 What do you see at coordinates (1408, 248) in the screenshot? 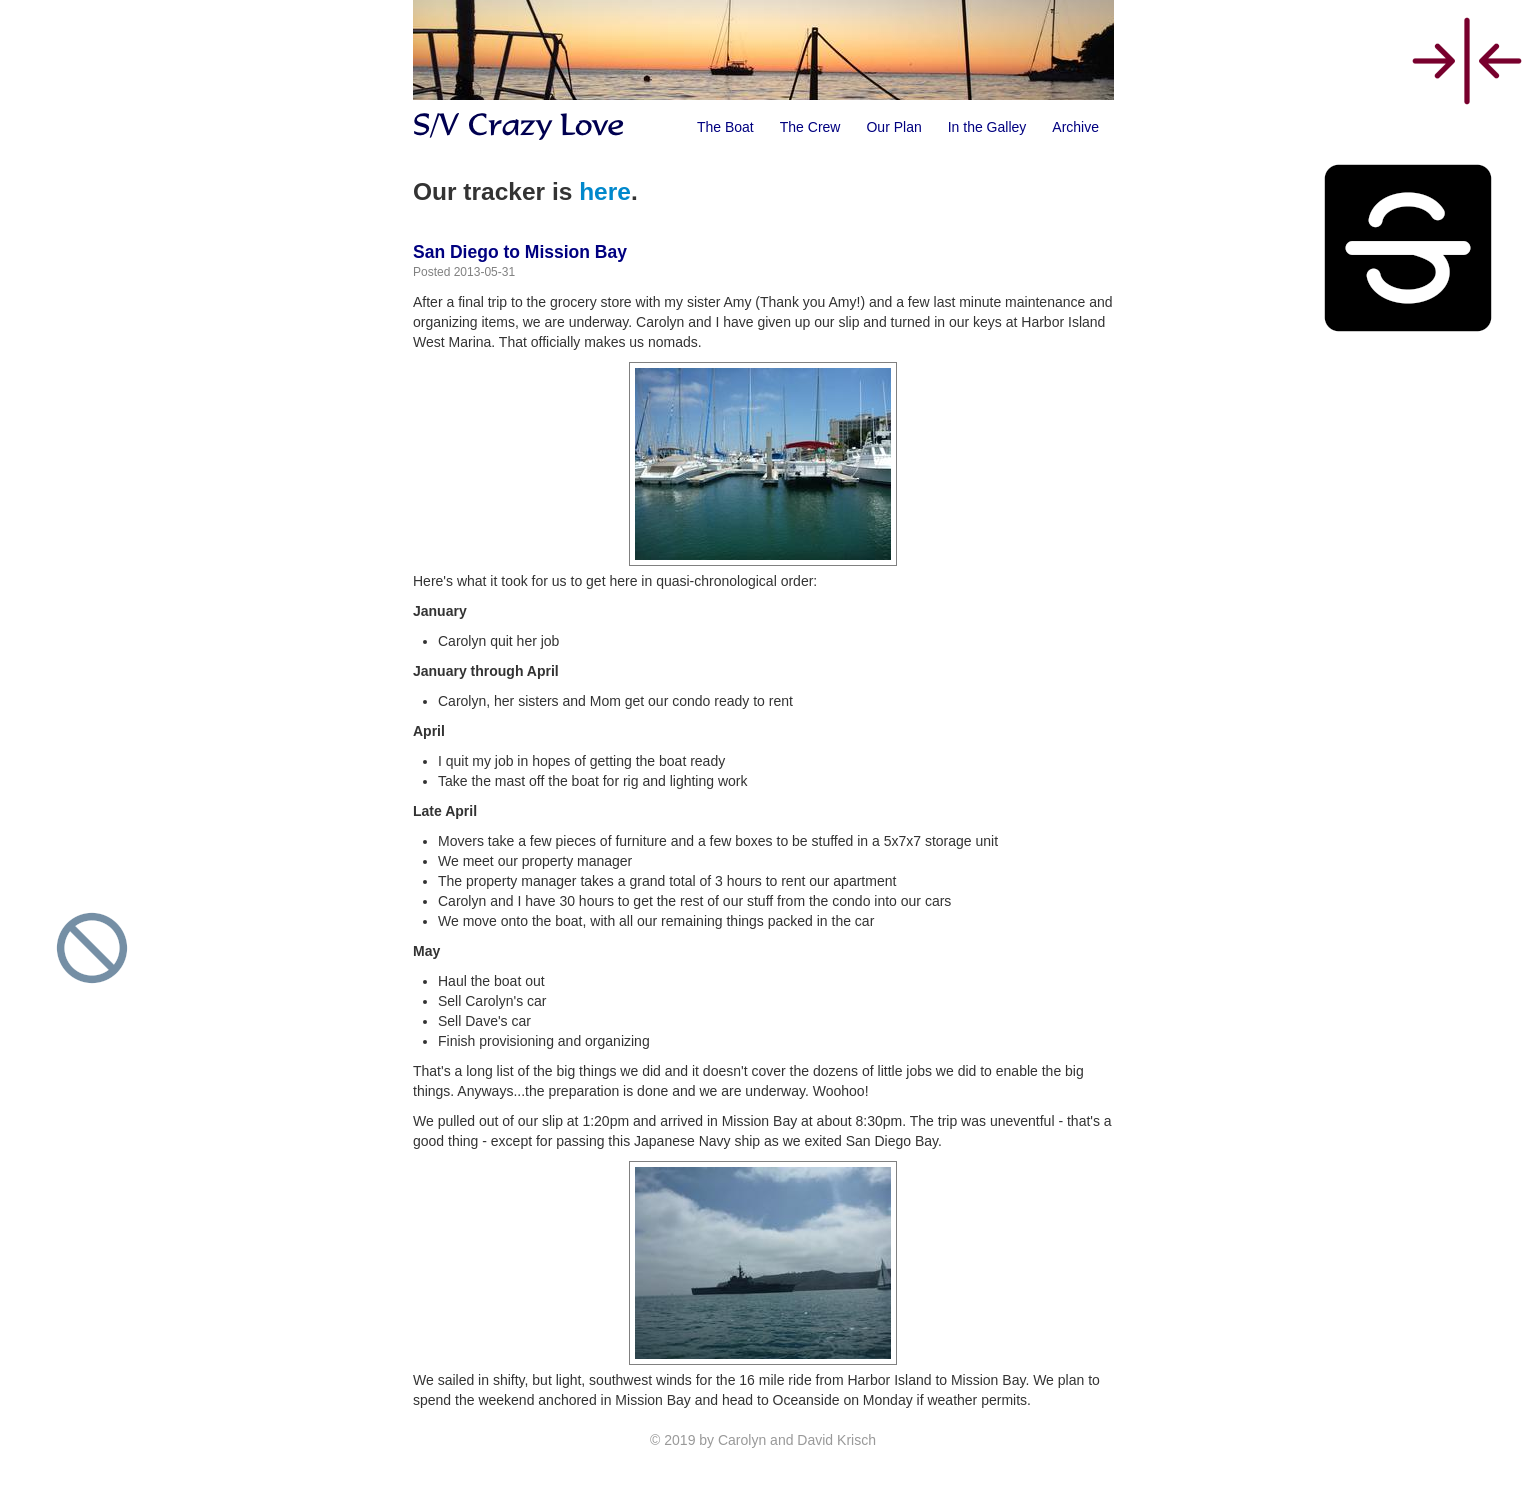
I see `apply strikethrough formatting to selected text` at bounding box center [1408, 248].